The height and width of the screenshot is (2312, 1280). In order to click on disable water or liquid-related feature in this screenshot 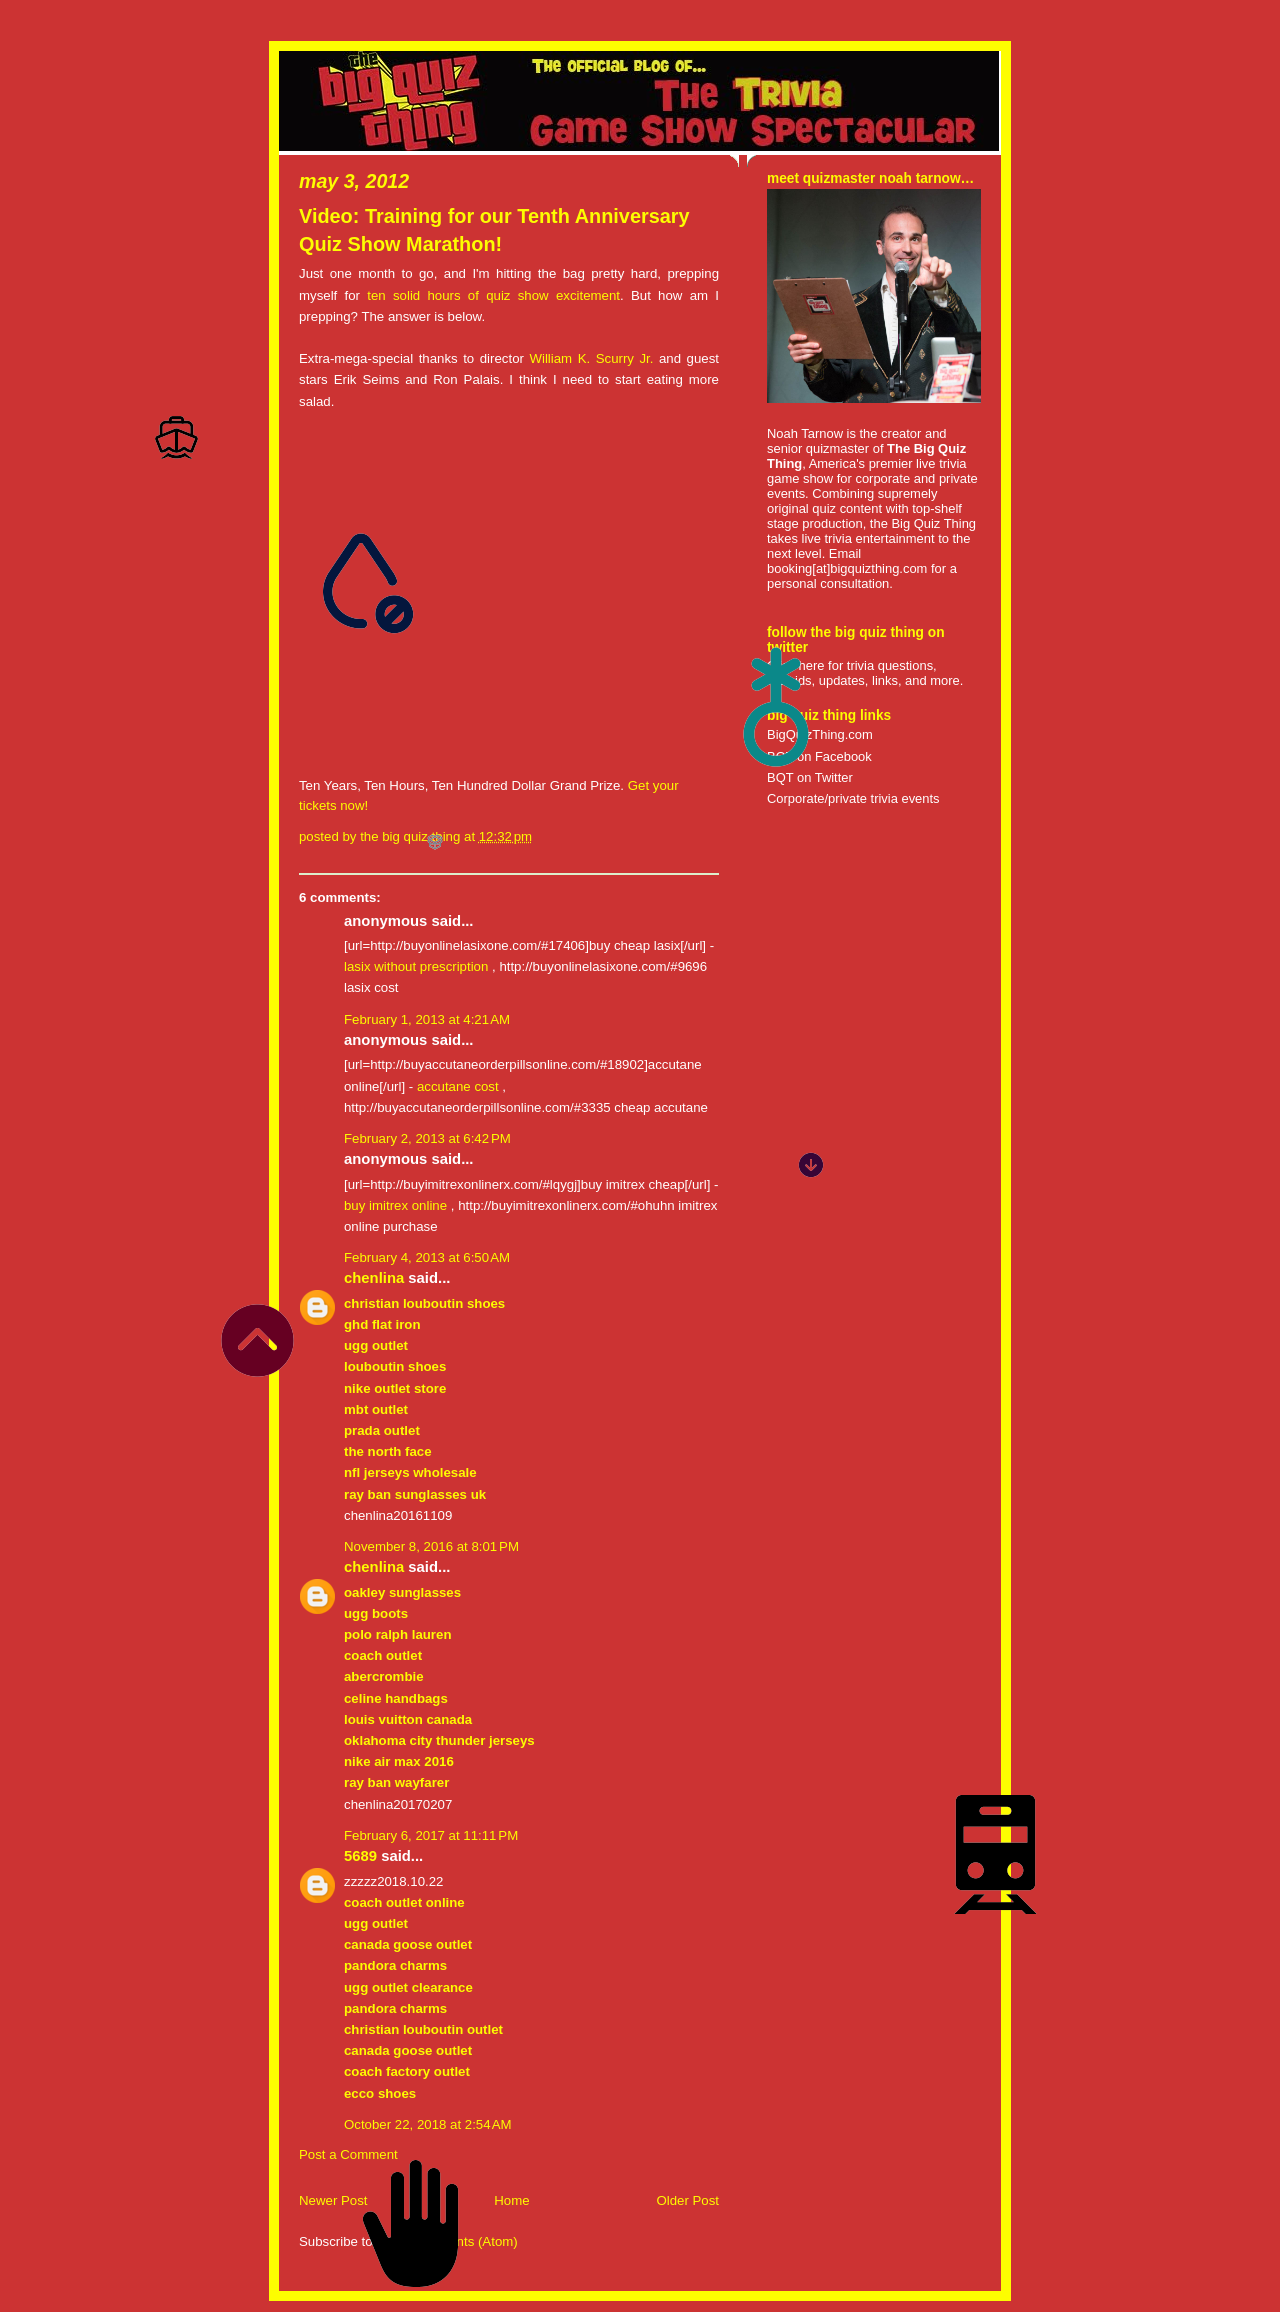, I will do `click(361, 581)`.